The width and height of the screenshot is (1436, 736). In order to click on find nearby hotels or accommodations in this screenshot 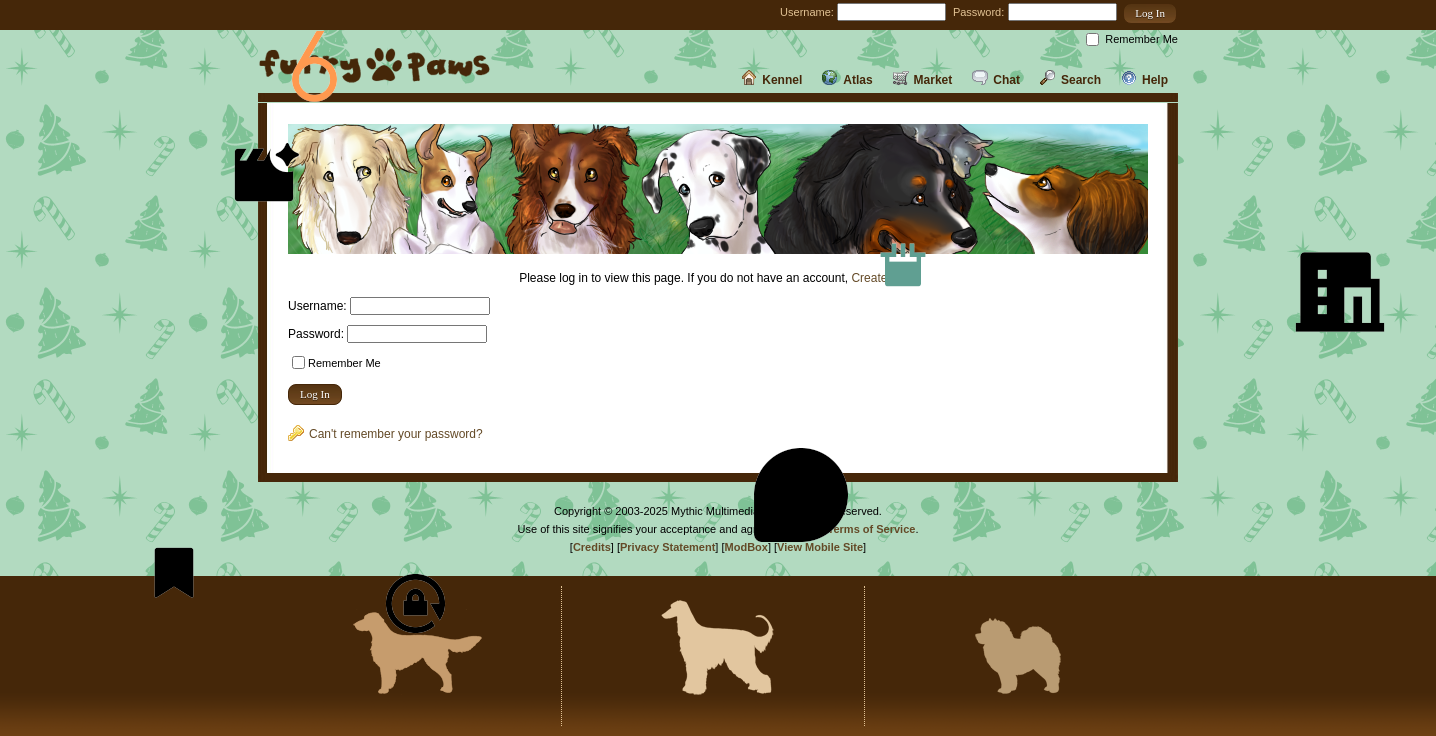, I will do `click(1340, 292)`.